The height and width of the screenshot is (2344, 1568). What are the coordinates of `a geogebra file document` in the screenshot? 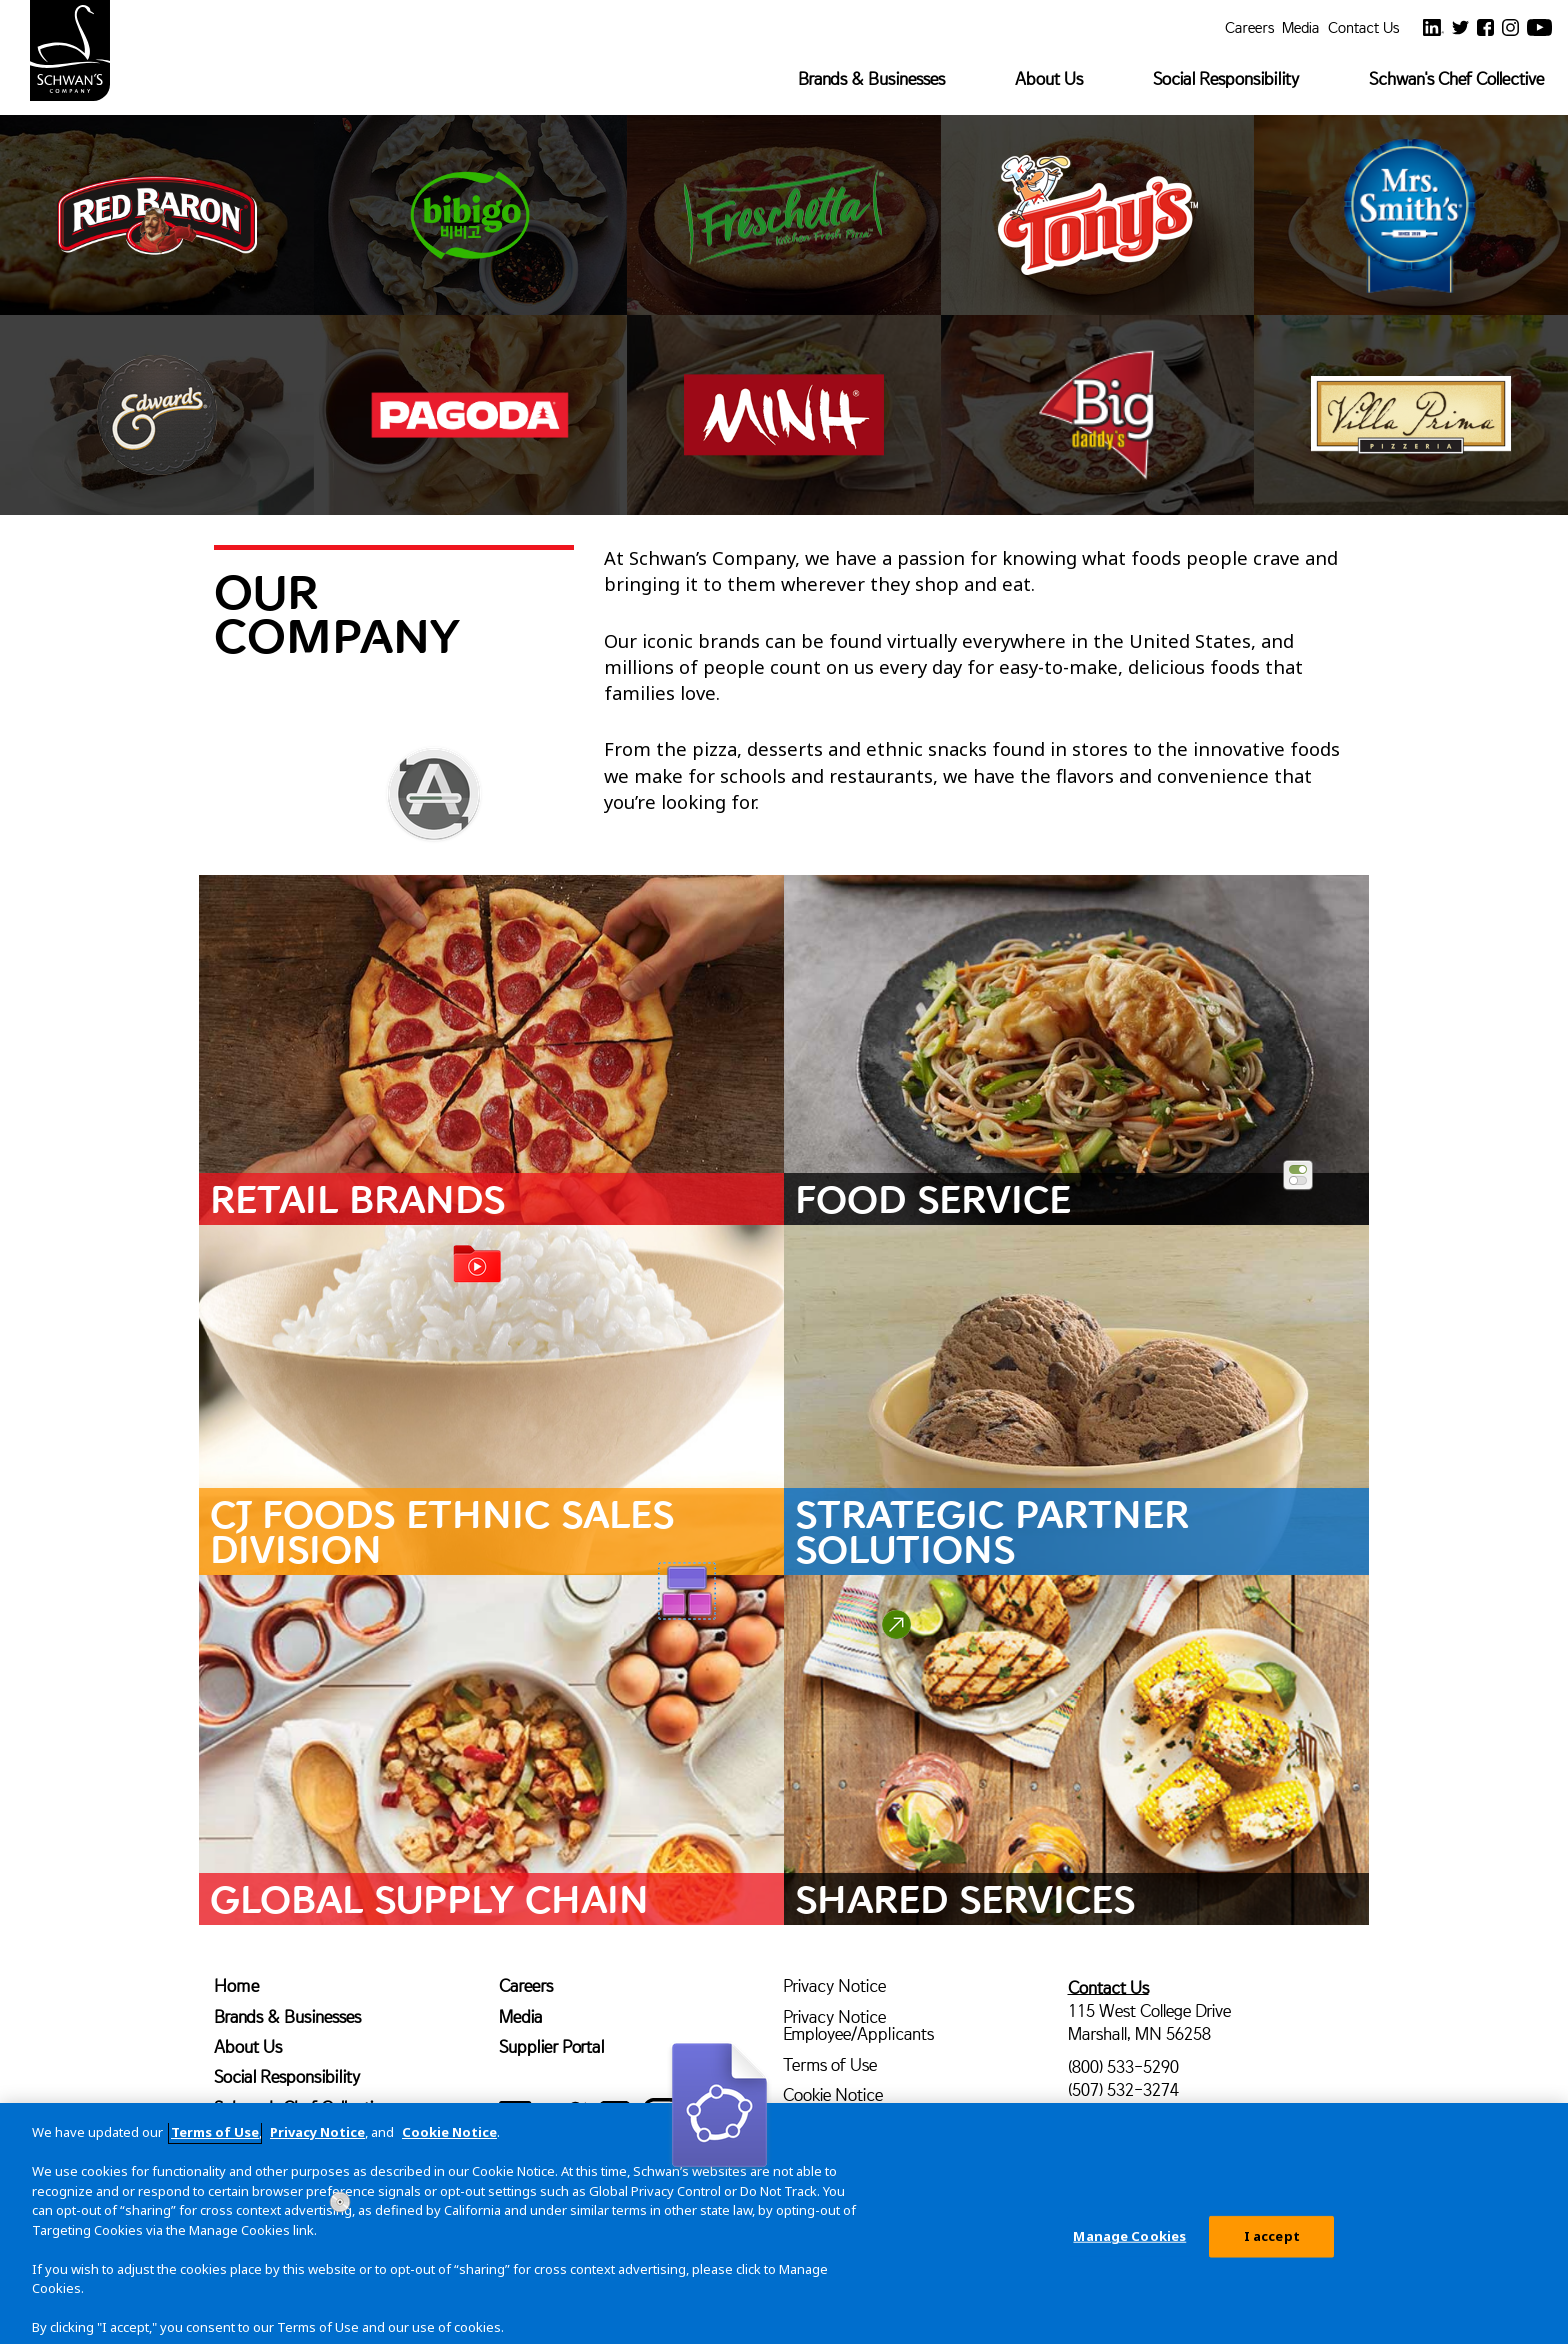 It's located at (719, 2107).